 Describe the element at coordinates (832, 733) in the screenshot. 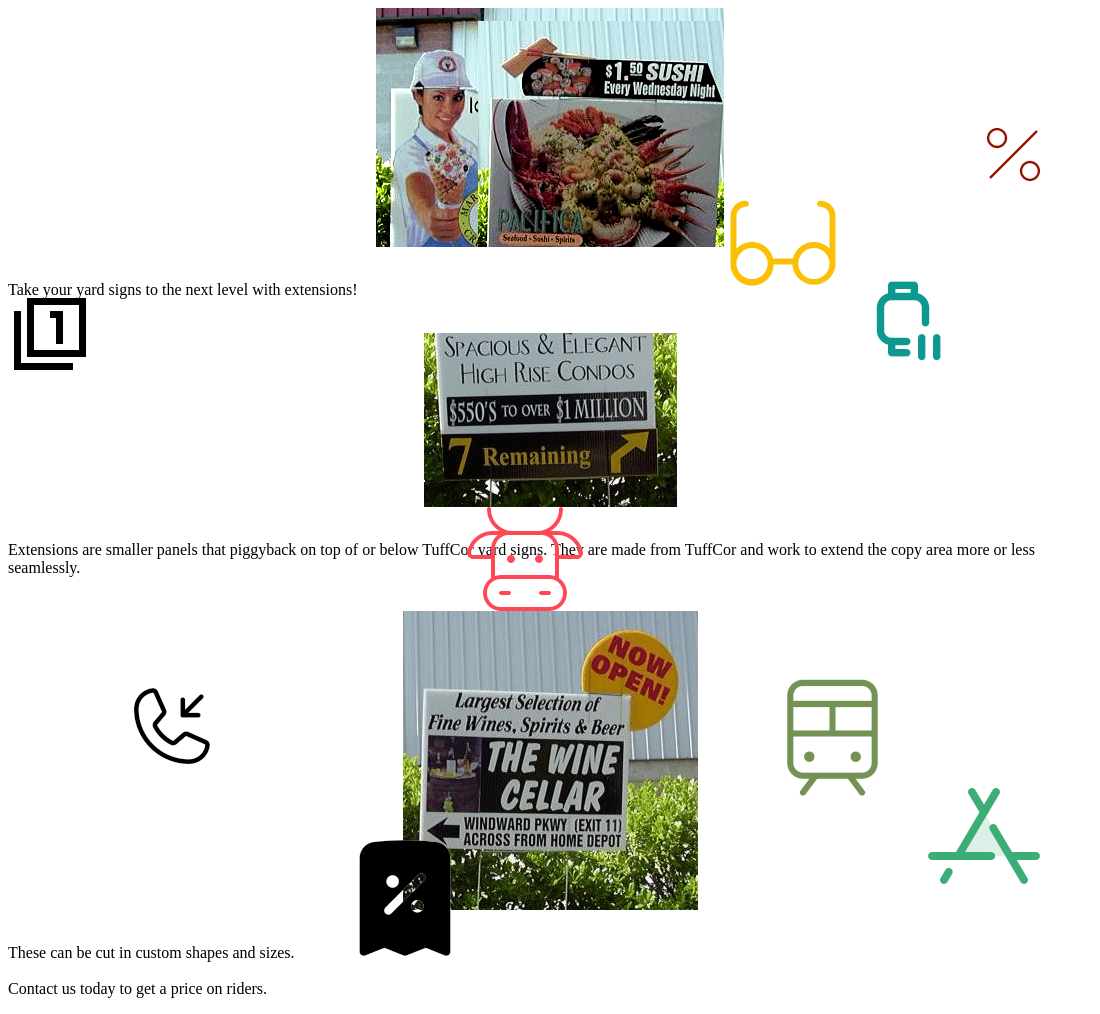

I see `access train schedules or rail transit options` at that location.